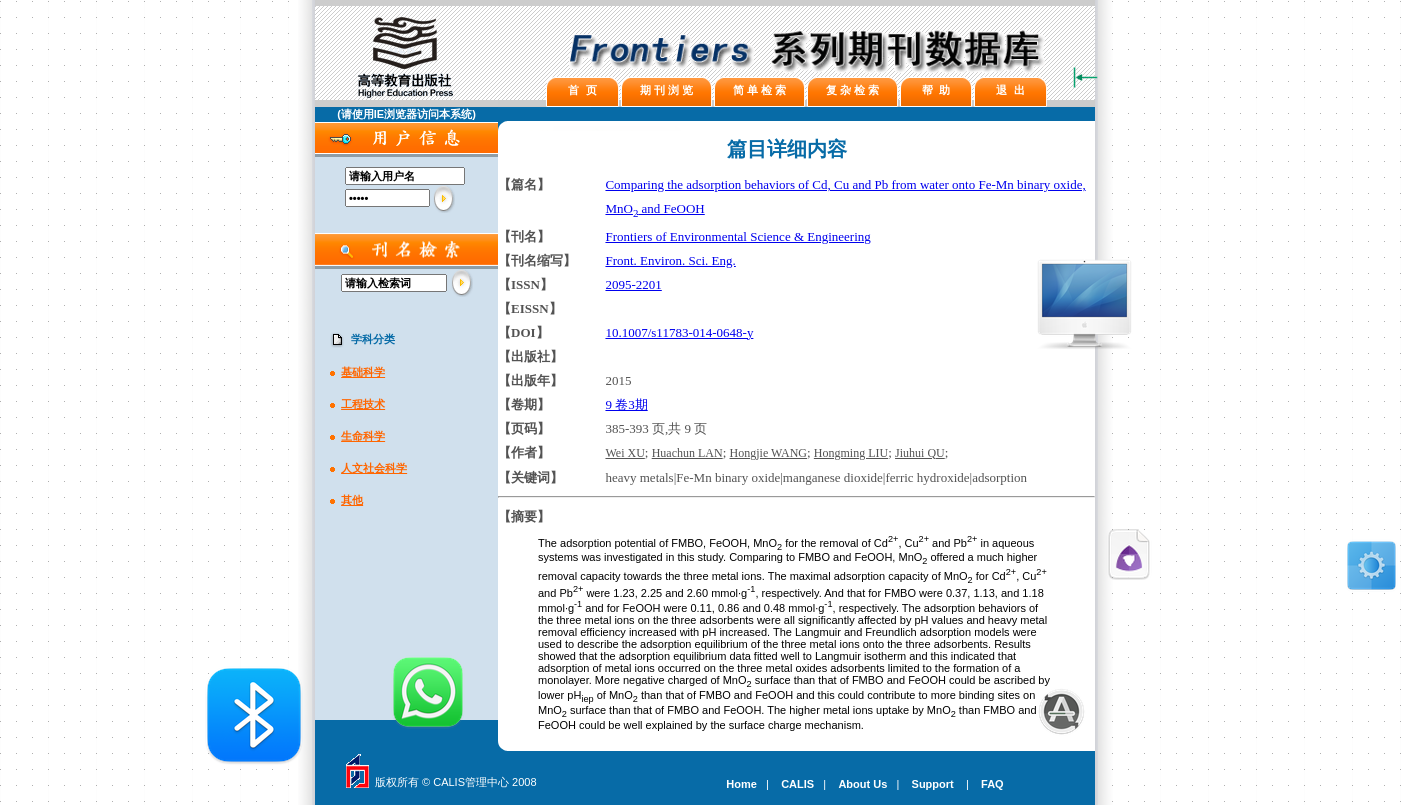 Image resolution: width=1410 pixels, height=805 pixels. What do you see at coordinates (1129, 554) in the screenshot?
I see `meson build system configuration file` at bounding box center [1129, 554].